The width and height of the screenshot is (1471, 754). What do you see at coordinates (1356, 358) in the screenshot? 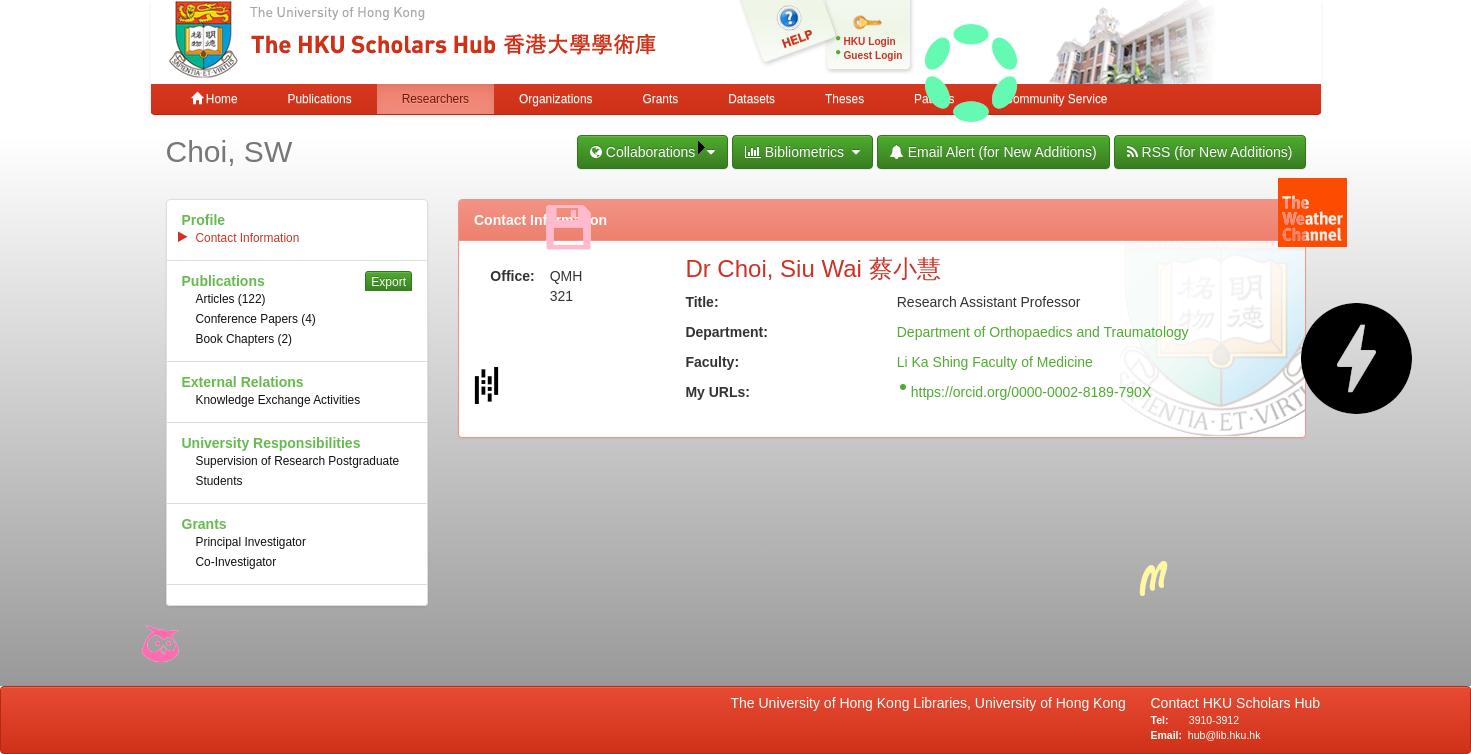
I see `AMP (Accelerated Mobile Pages) logo` at bounding box center [1356, 358].